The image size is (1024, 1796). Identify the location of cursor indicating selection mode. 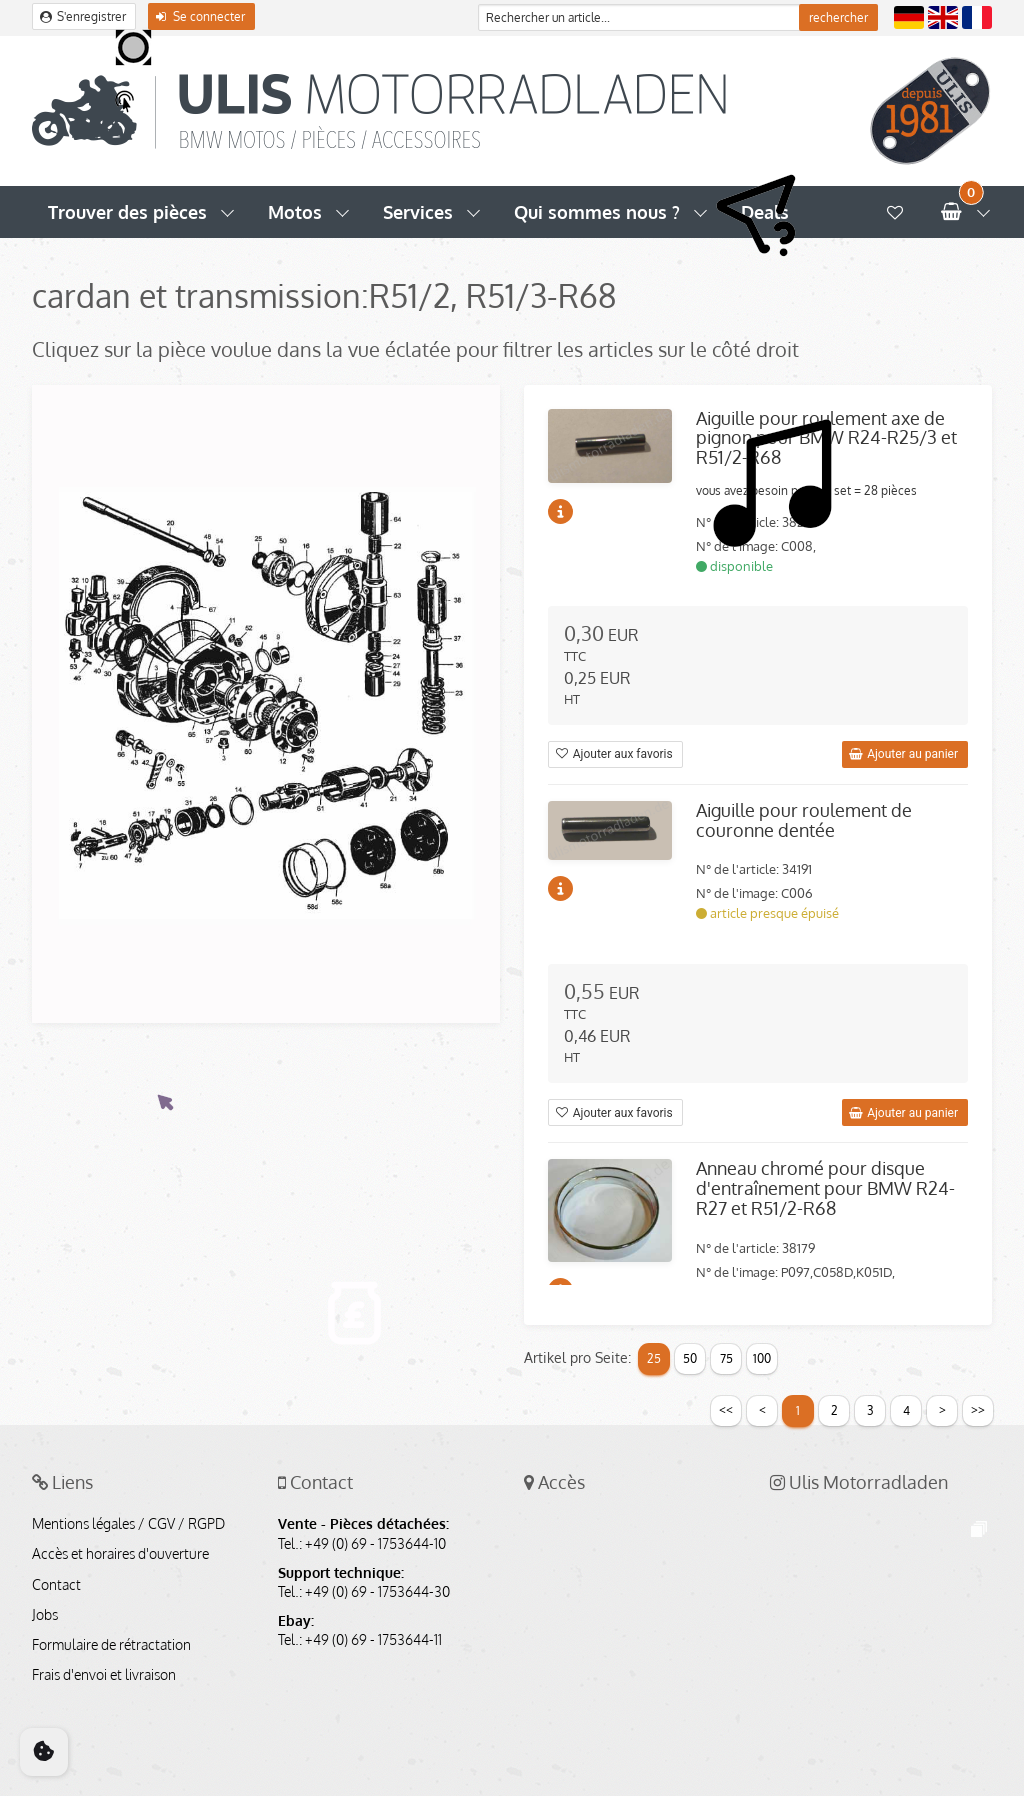
(165, 1102).